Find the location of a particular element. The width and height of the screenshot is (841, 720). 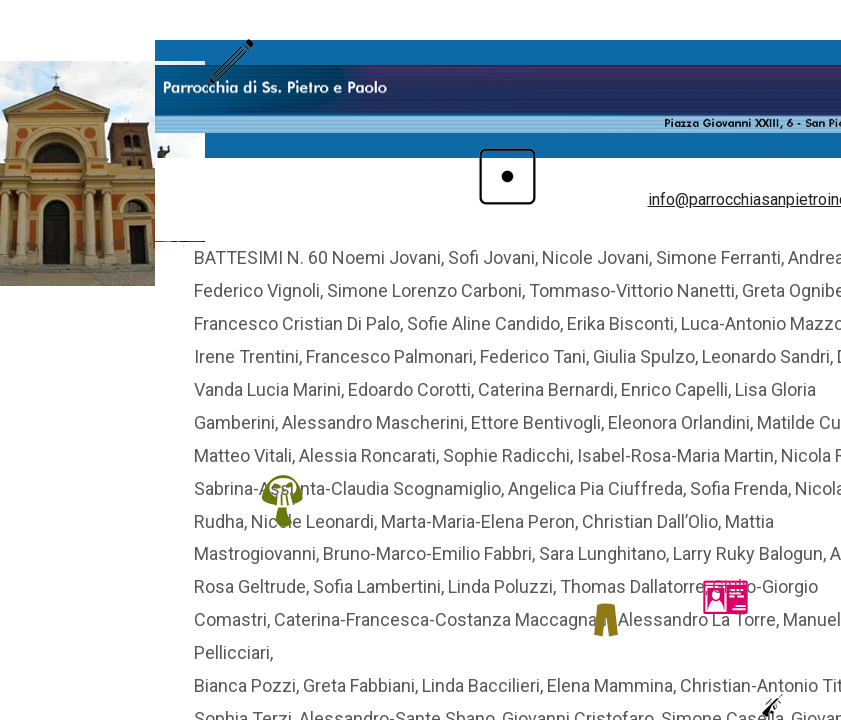

edit or modify content is located at coordinates (230, 62).